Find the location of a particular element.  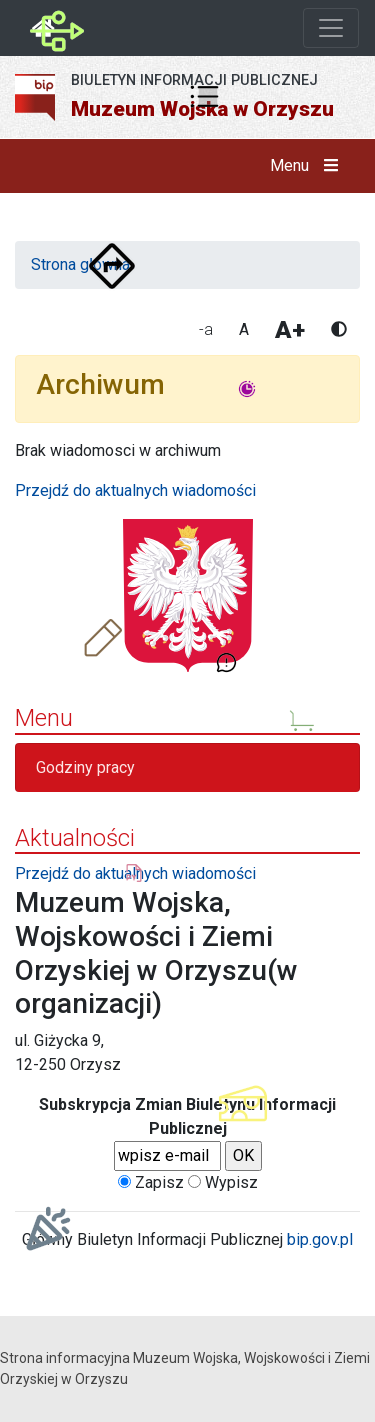

message with a warning or alert is located at coordinates (226, 662).